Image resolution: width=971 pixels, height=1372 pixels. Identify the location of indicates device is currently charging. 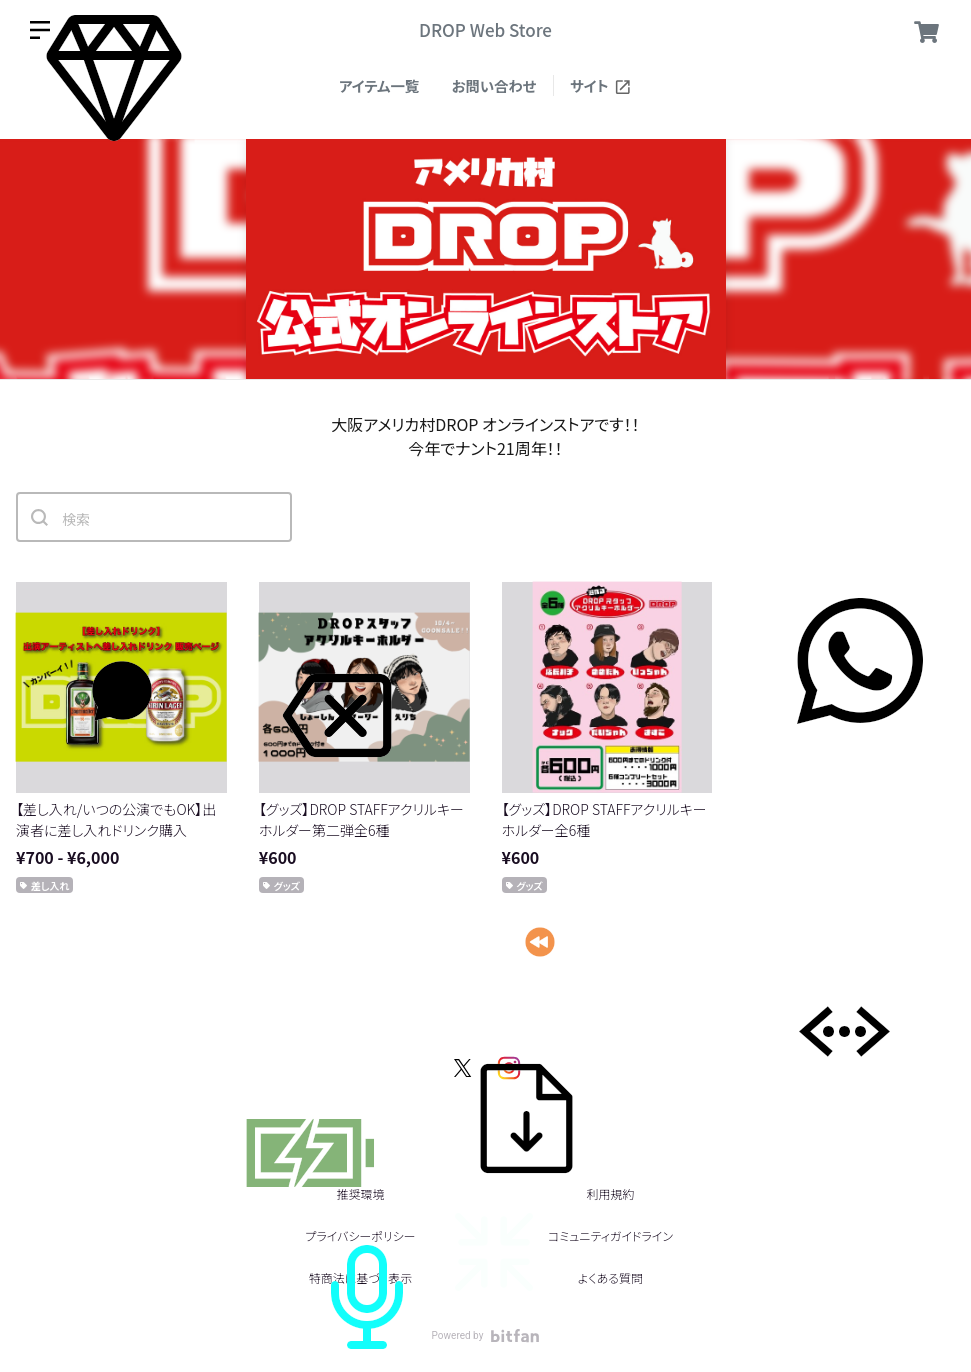
(310, 1153).